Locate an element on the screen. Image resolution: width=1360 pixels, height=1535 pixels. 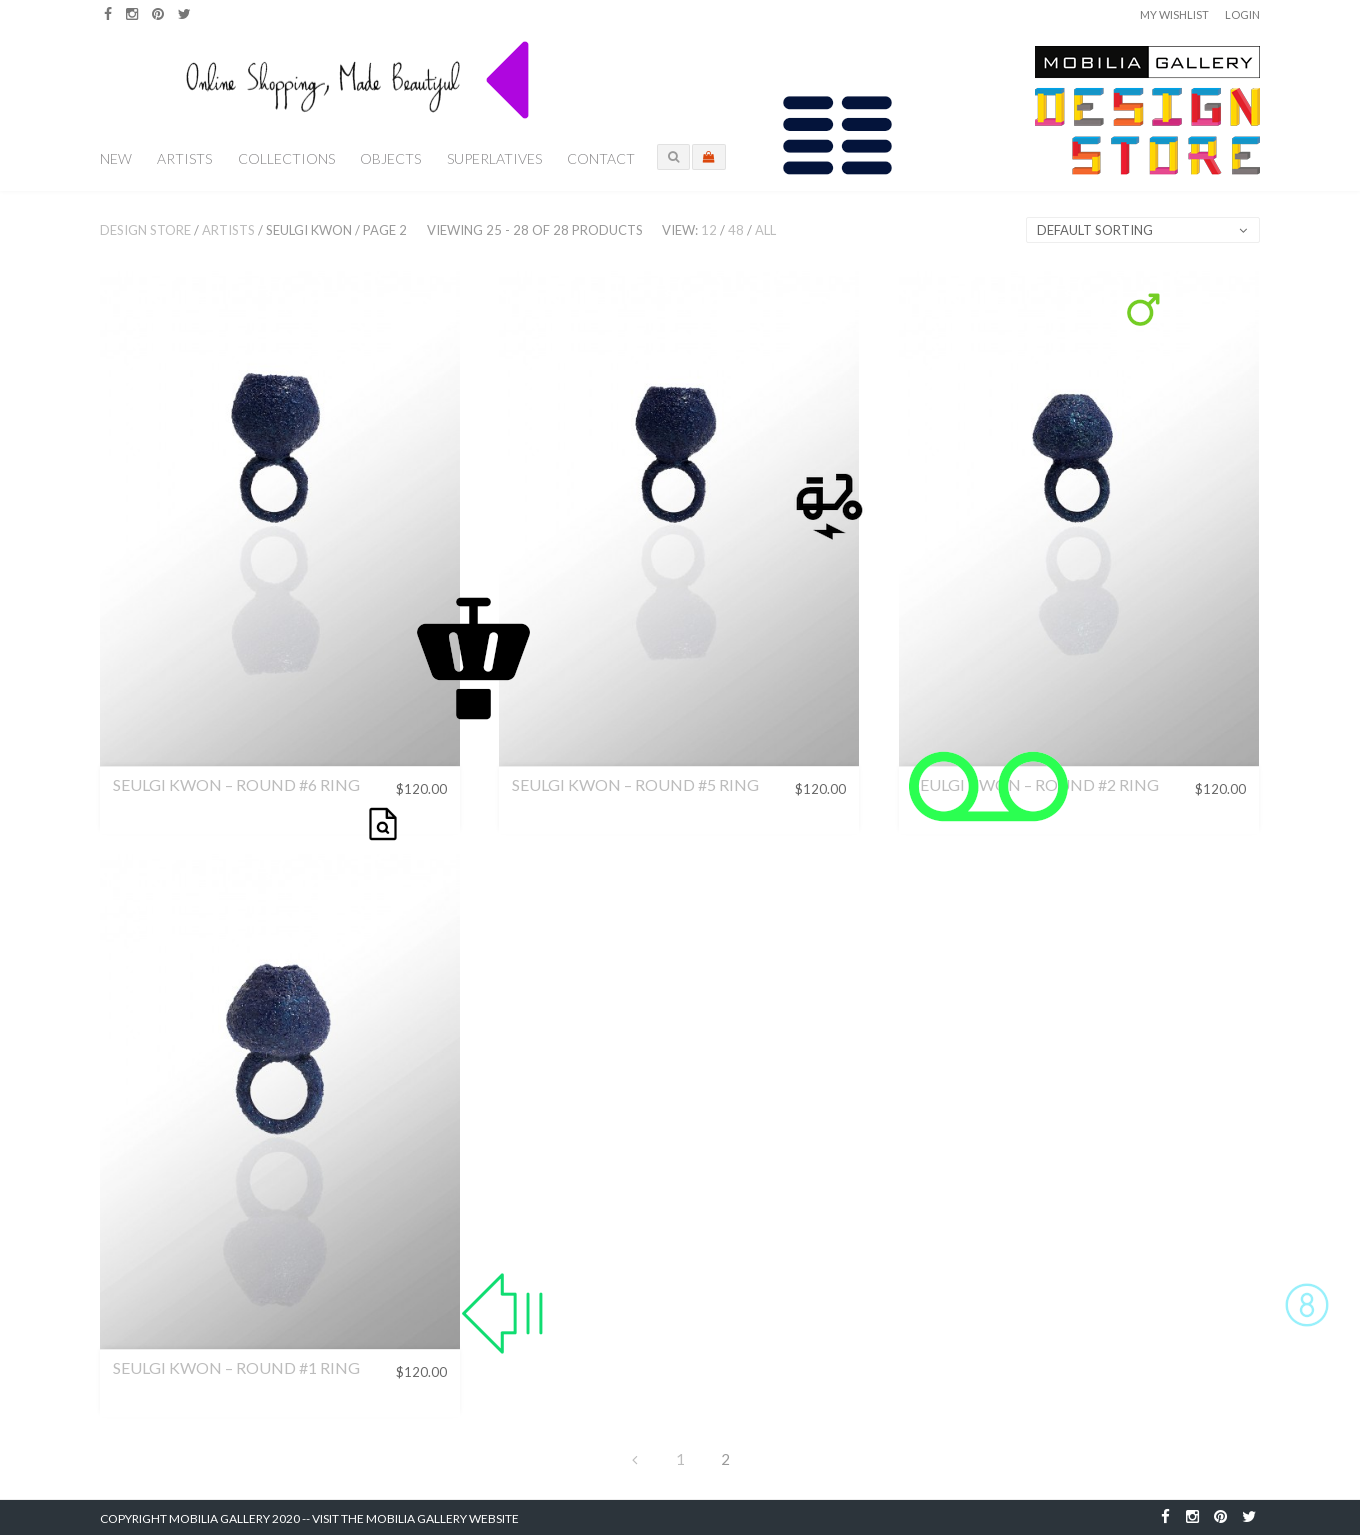
access voicemail messages is located at coordinates (988, 786).